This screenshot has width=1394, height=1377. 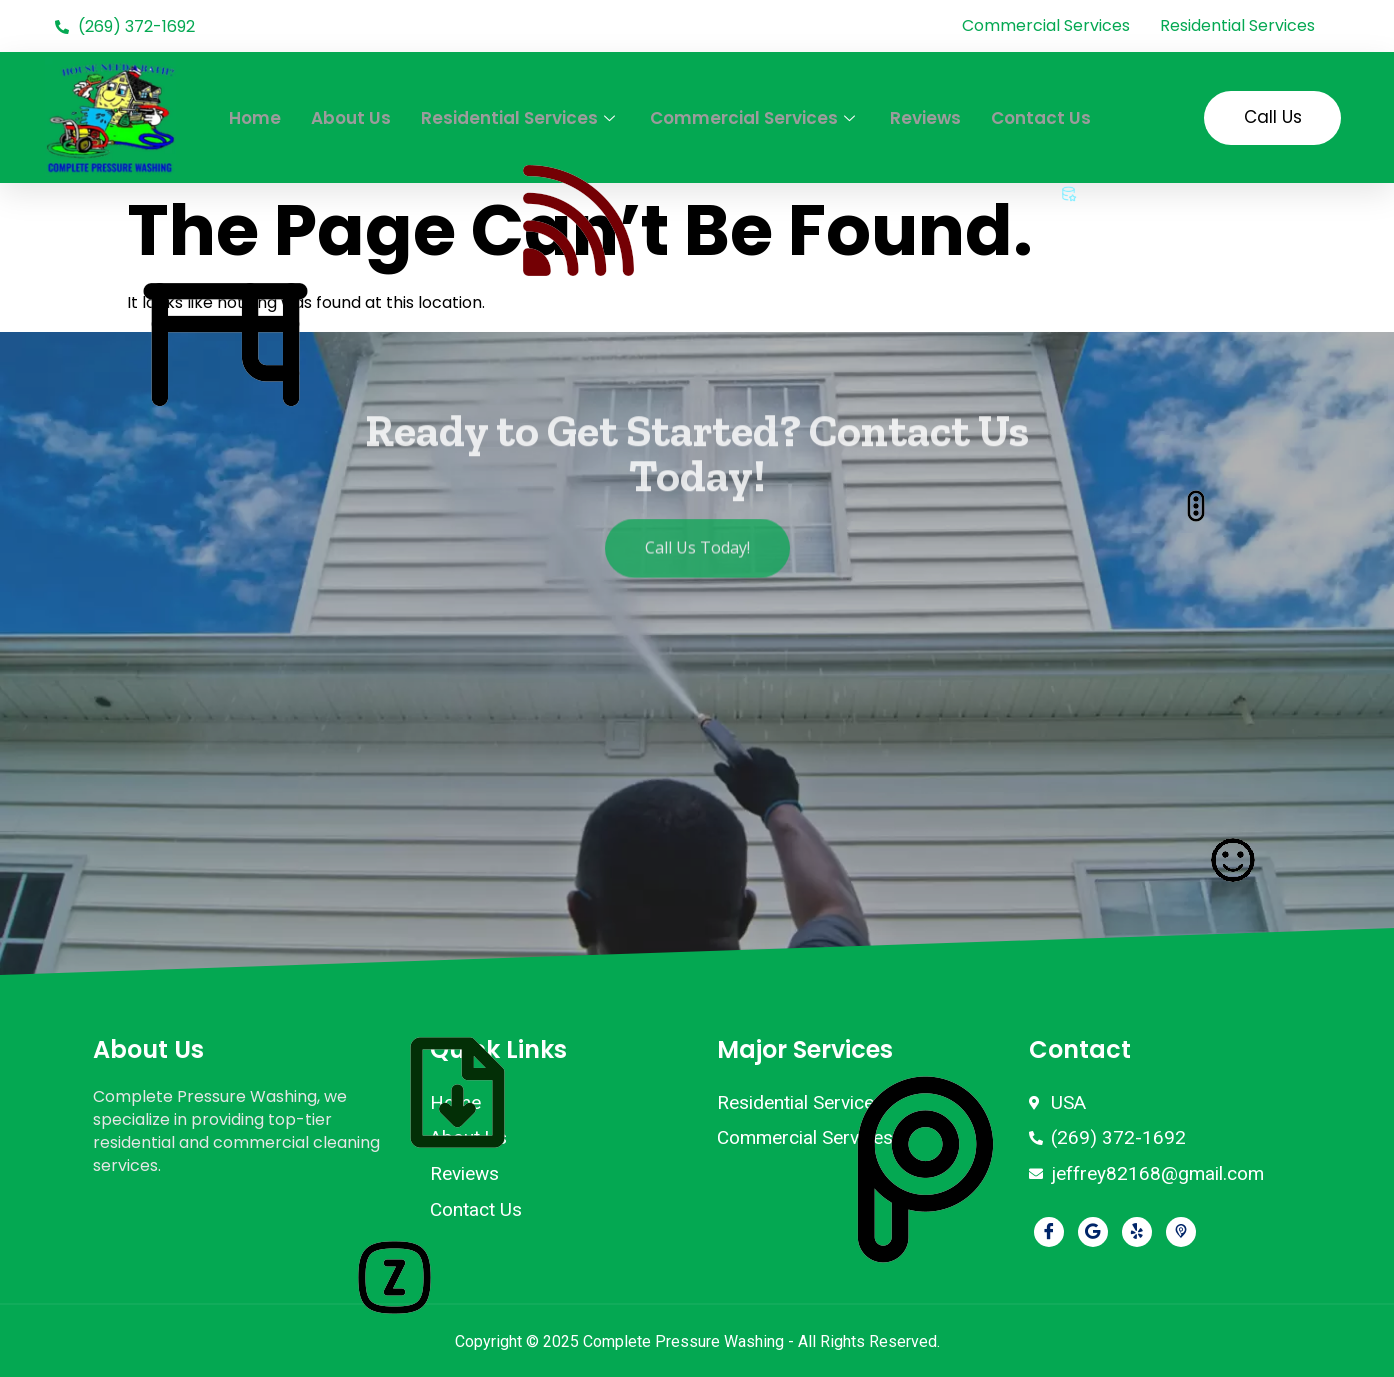 I want to click on mark a database as a favorite, so click(x=1068, y=193).